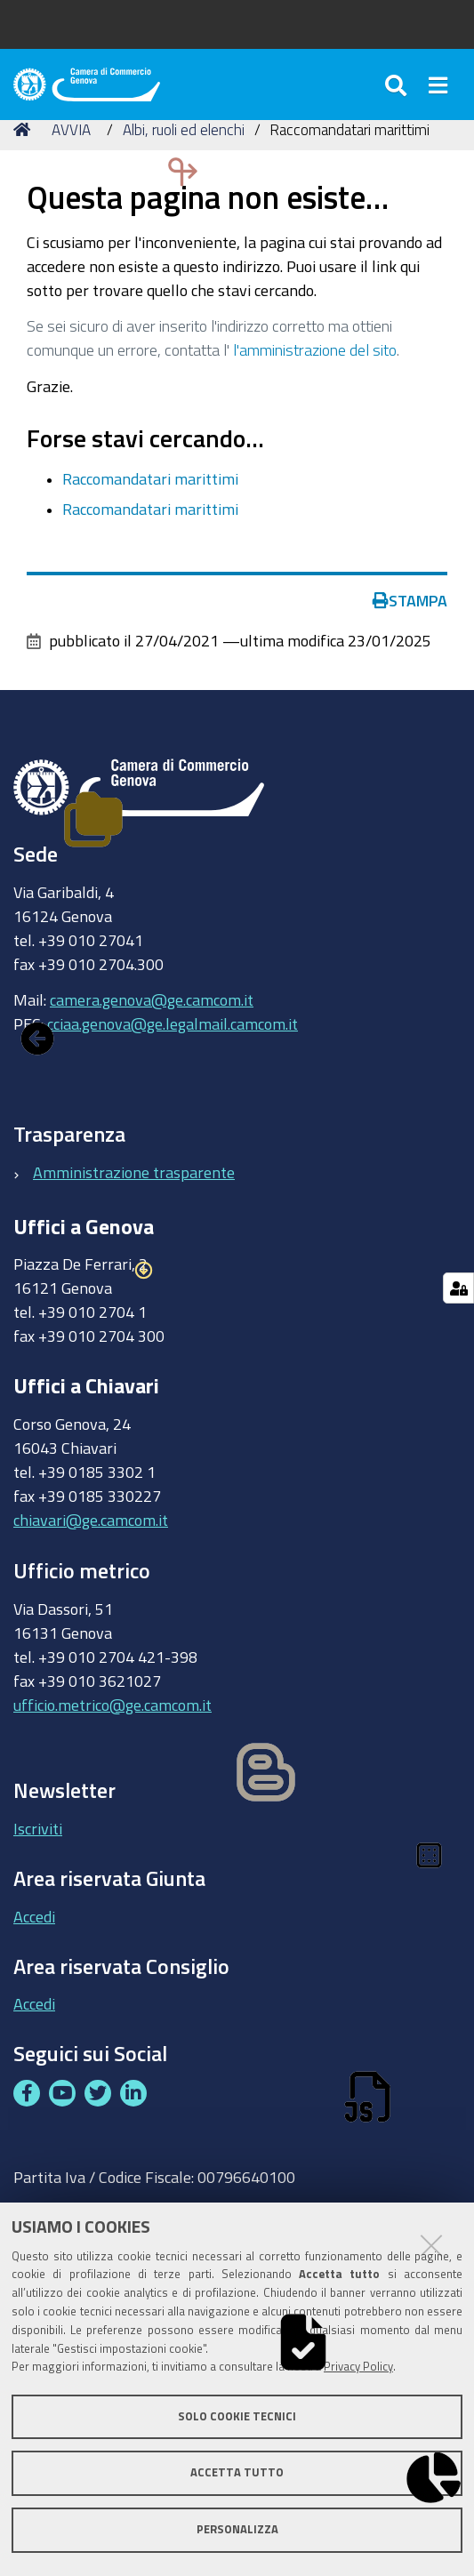  What do you see at coordinates (181, 171) in the screenshot?
I see `redo or repeat last action` at bounding box center [181, 171].